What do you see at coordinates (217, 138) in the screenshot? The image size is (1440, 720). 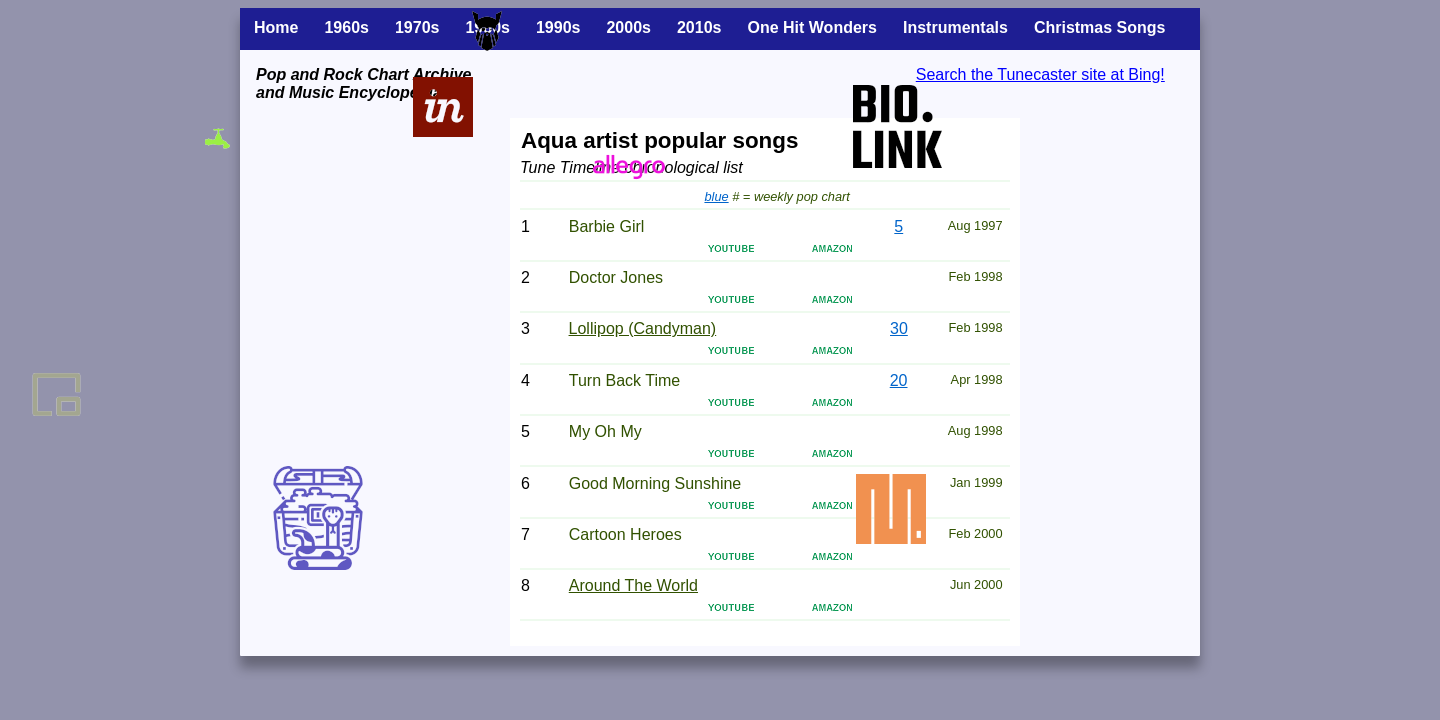 I see `SpigotMC minecraft server software logo` at bounding box center [217, 138].